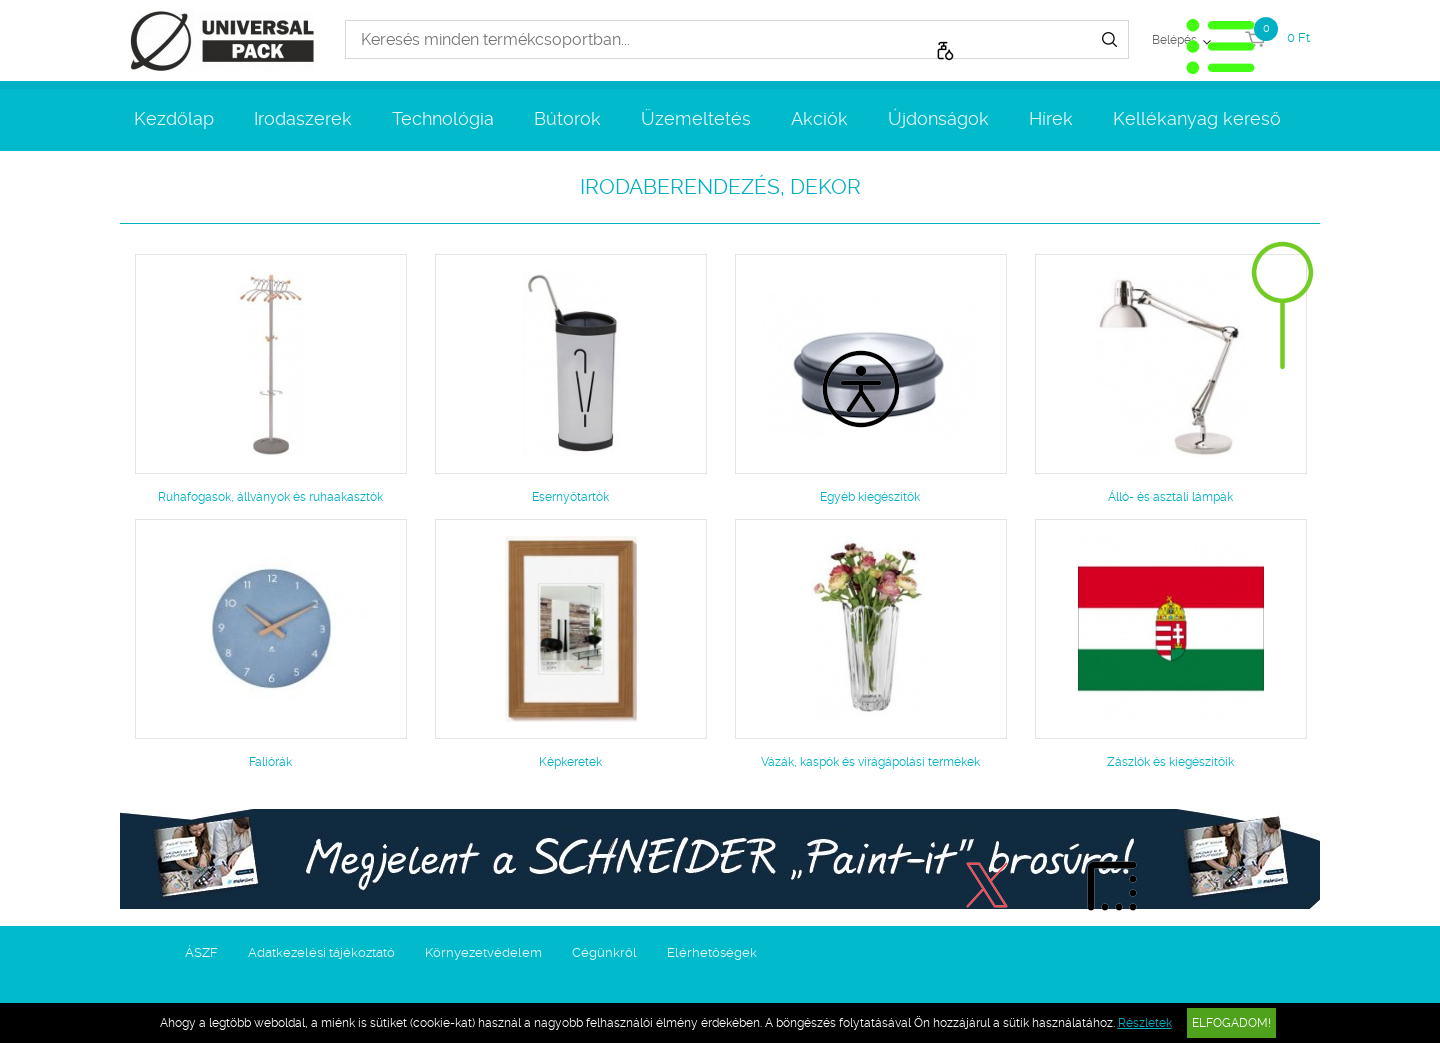 Image resolution: width=1440 pixels, height=1043 pixels. What do you see at coordinates (1282, 305) in the screenshot?
I see `mark a location on a map` at bounding box center [1282, 305].